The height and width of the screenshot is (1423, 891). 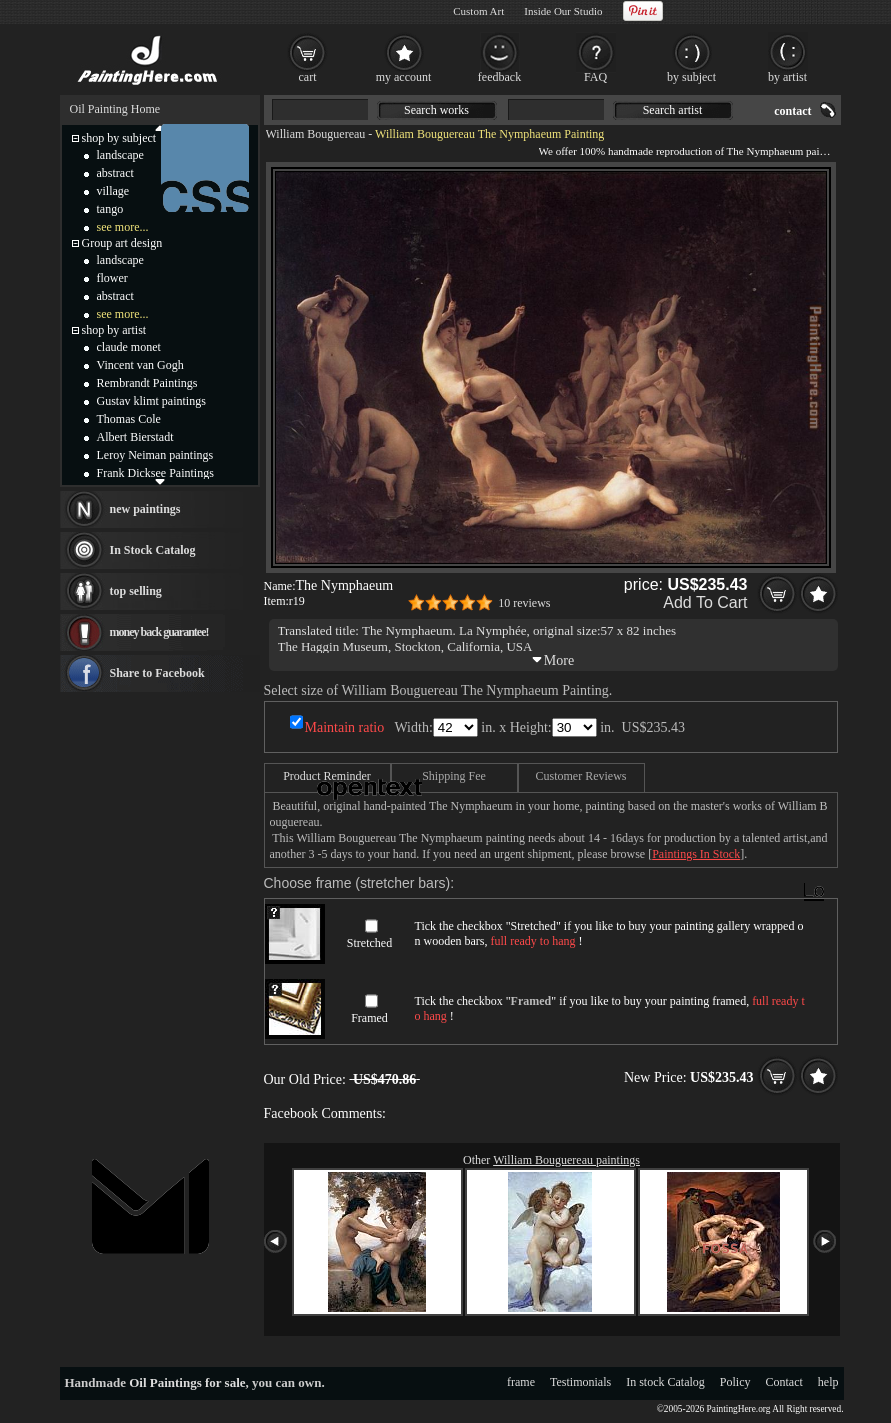 What do you see at coordinates (205, 168) in the screenshot?
I see `visit CSS Wizardry website or resources` at bounding box center [205, 168].